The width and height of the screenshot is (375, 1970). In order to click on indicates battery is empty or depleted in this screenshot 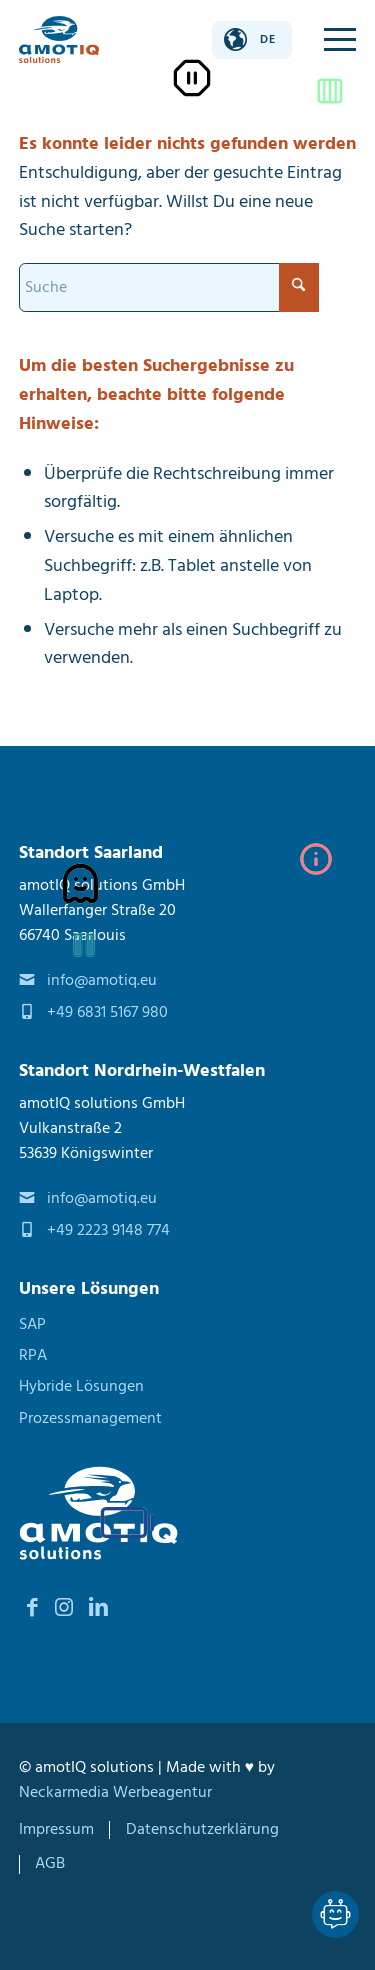, I will do `click(126, 1522)`.